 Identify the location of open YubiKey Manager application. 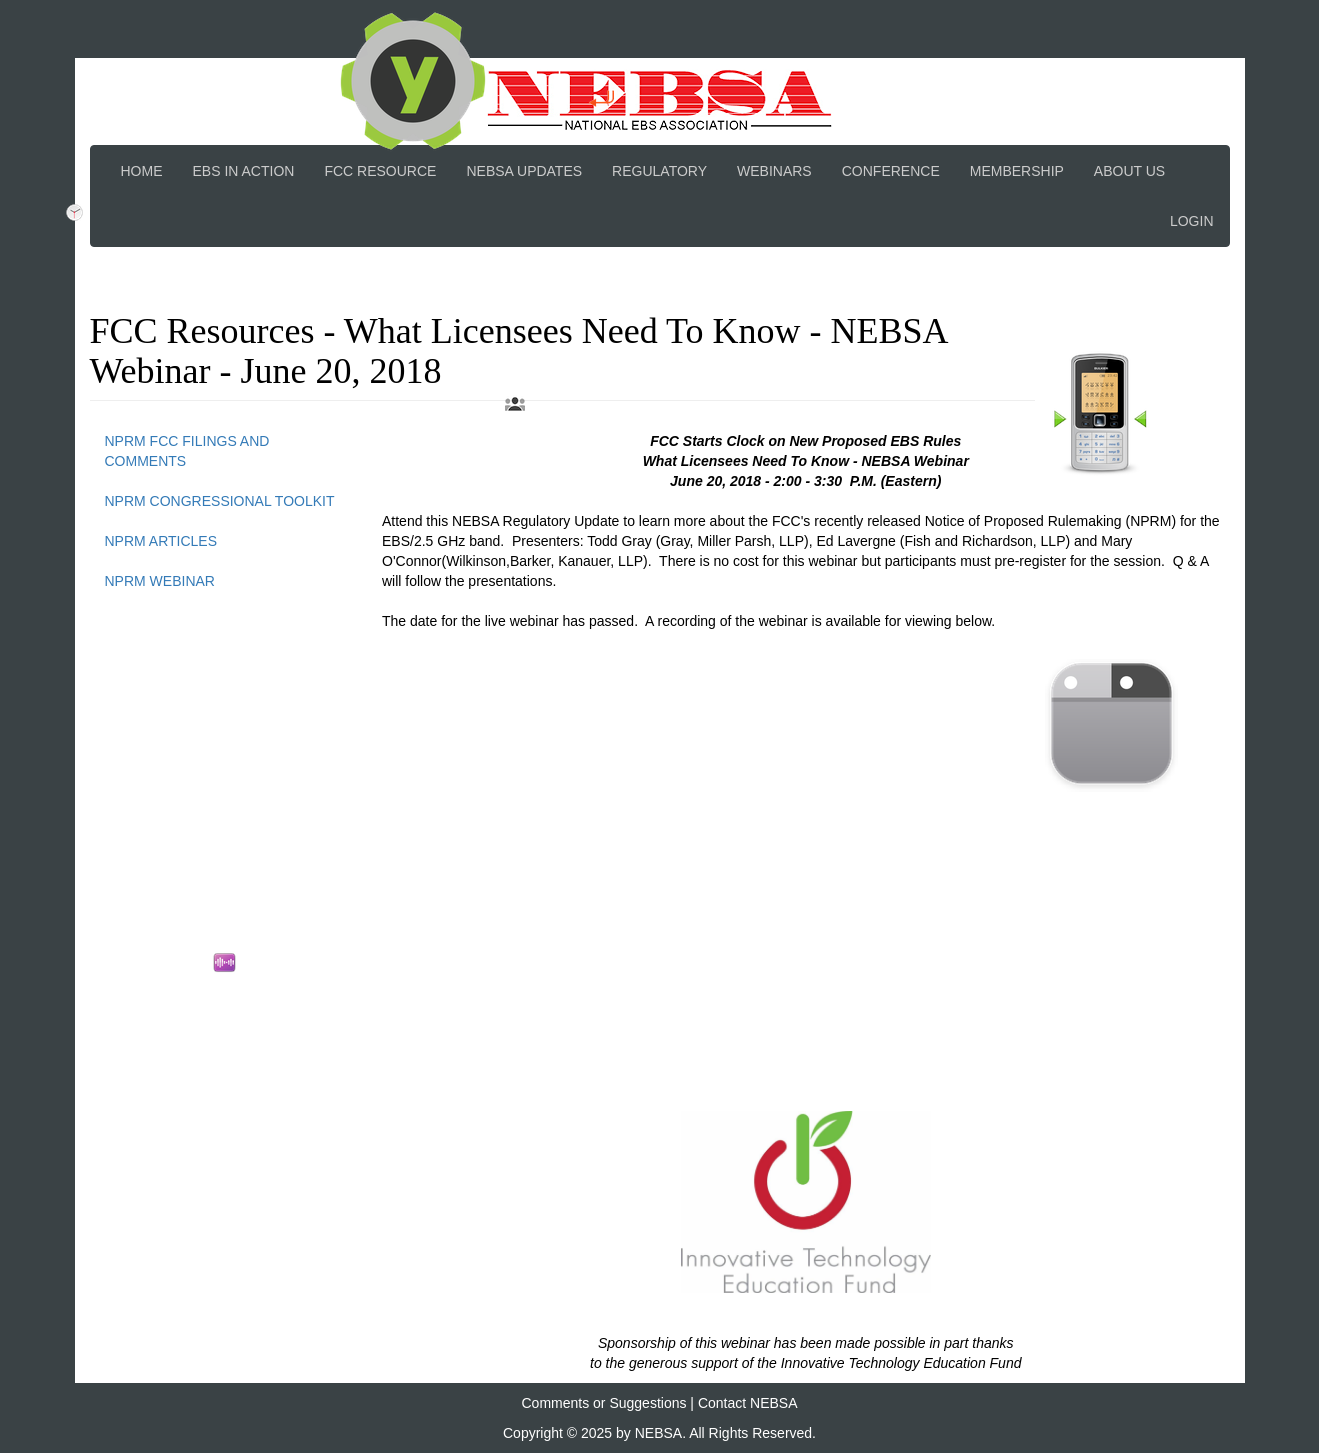
(413, 81).